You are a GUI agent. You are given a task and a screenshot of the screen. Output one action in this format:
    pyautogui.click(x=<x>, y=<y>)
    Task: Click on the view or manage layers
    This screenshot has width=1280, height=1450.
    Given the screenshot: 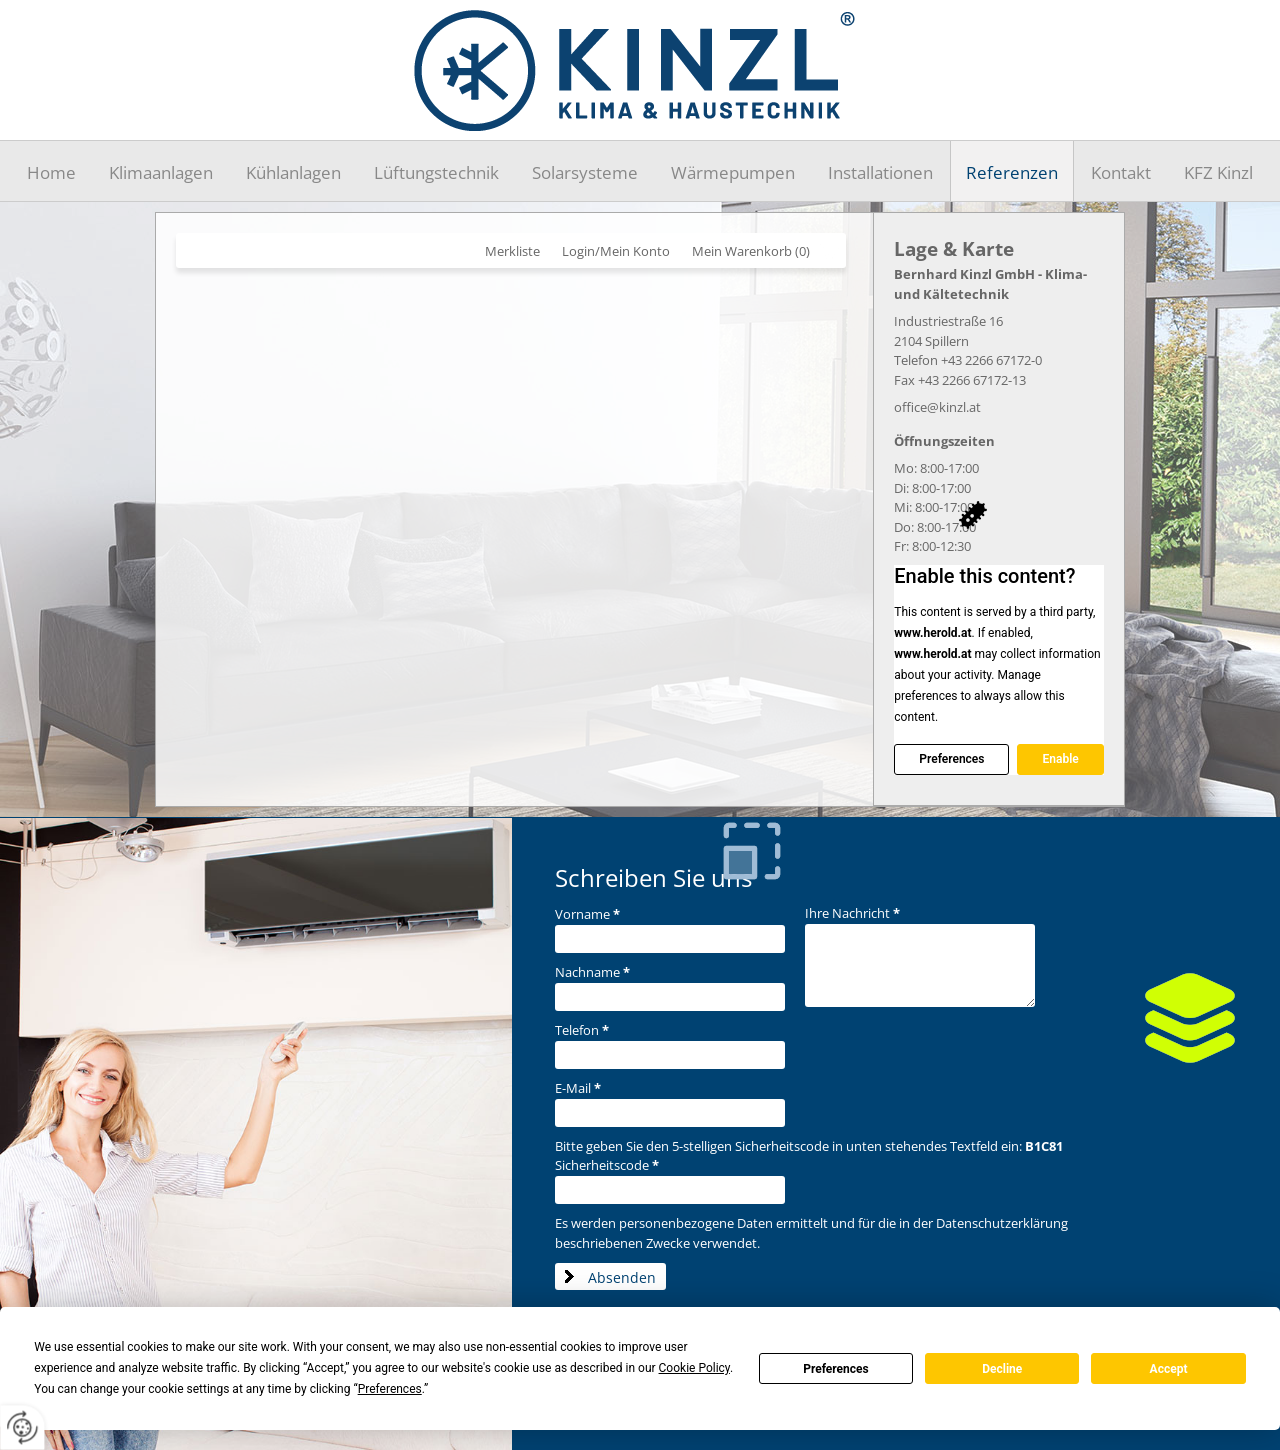 What is the action you would take?
    pyautogui.click(x=1190, y=1018)
    